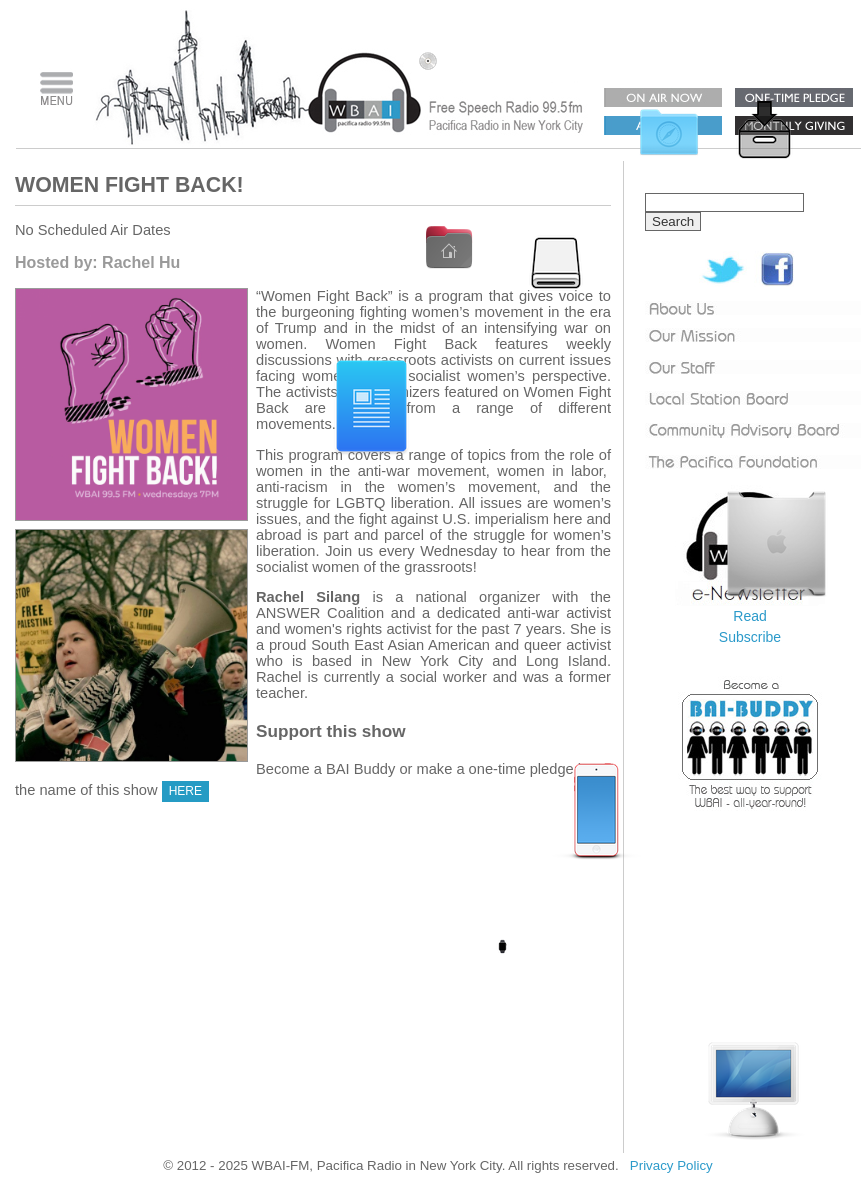  Describe the element at coordinates (556, 263) in the screenshot. I see `access removable disk in sidebar` at that location.